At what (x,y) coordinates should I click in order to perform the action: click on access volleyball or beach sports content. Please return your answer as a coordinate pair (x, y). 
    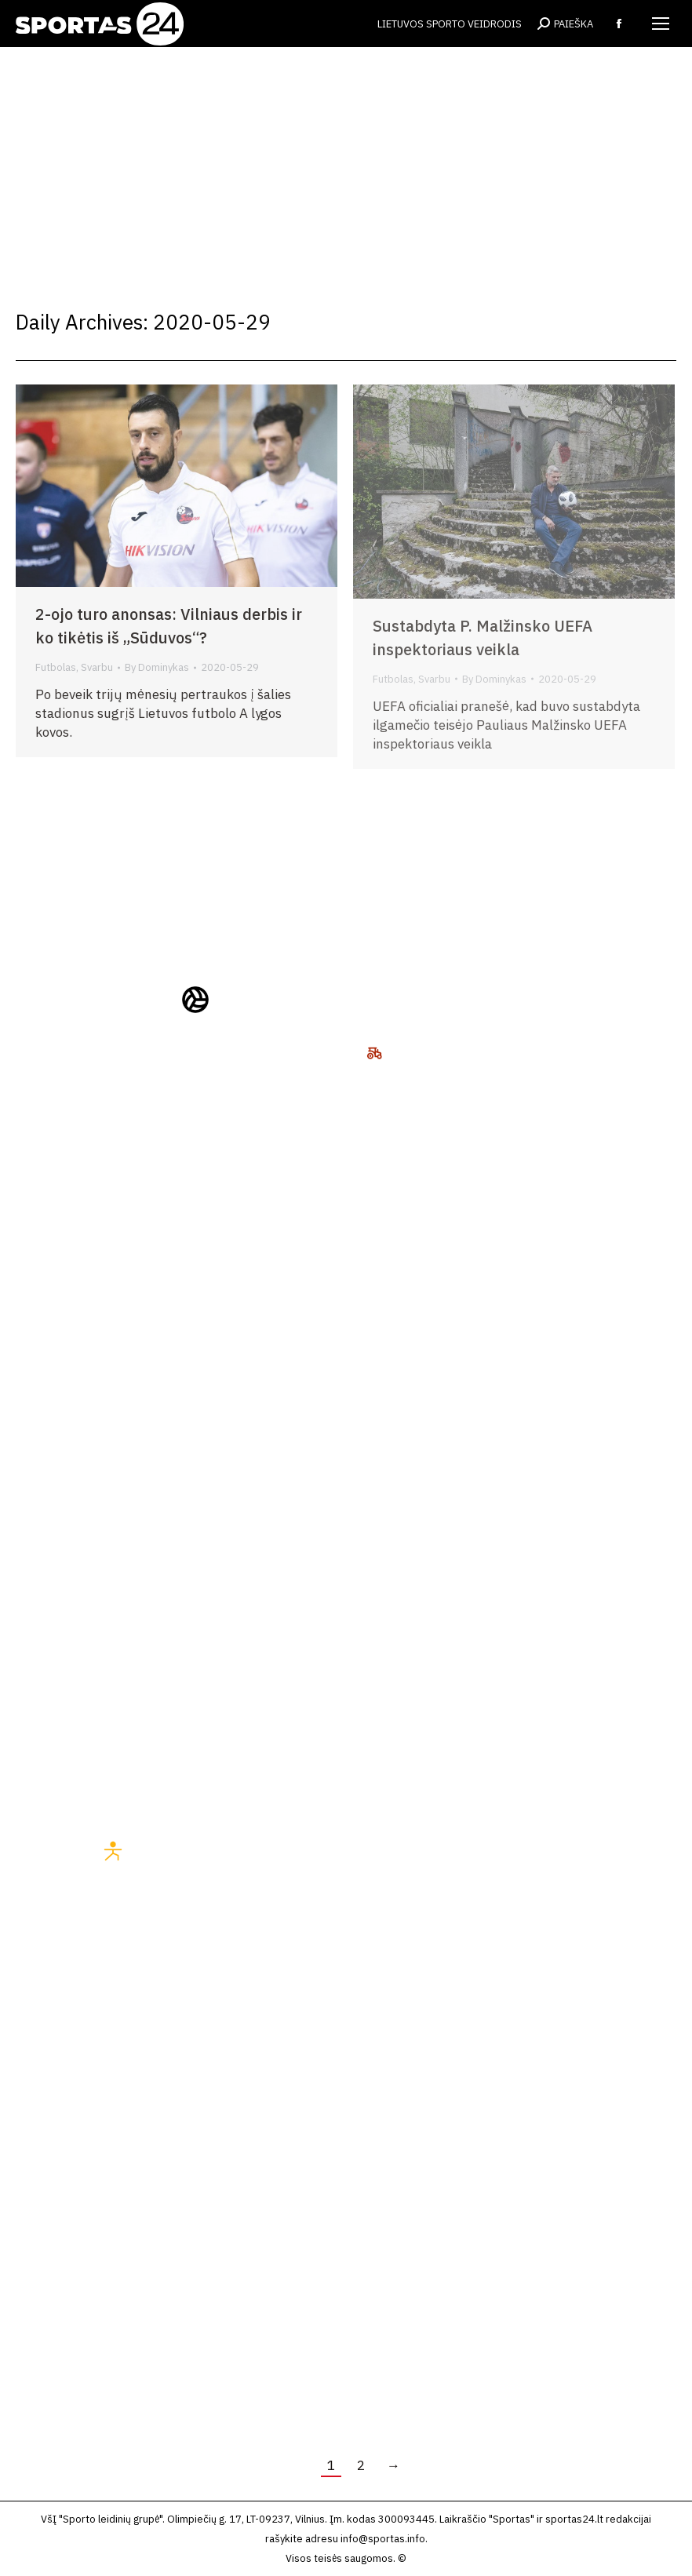
    Looking at the image, I should click on (195, 1000).